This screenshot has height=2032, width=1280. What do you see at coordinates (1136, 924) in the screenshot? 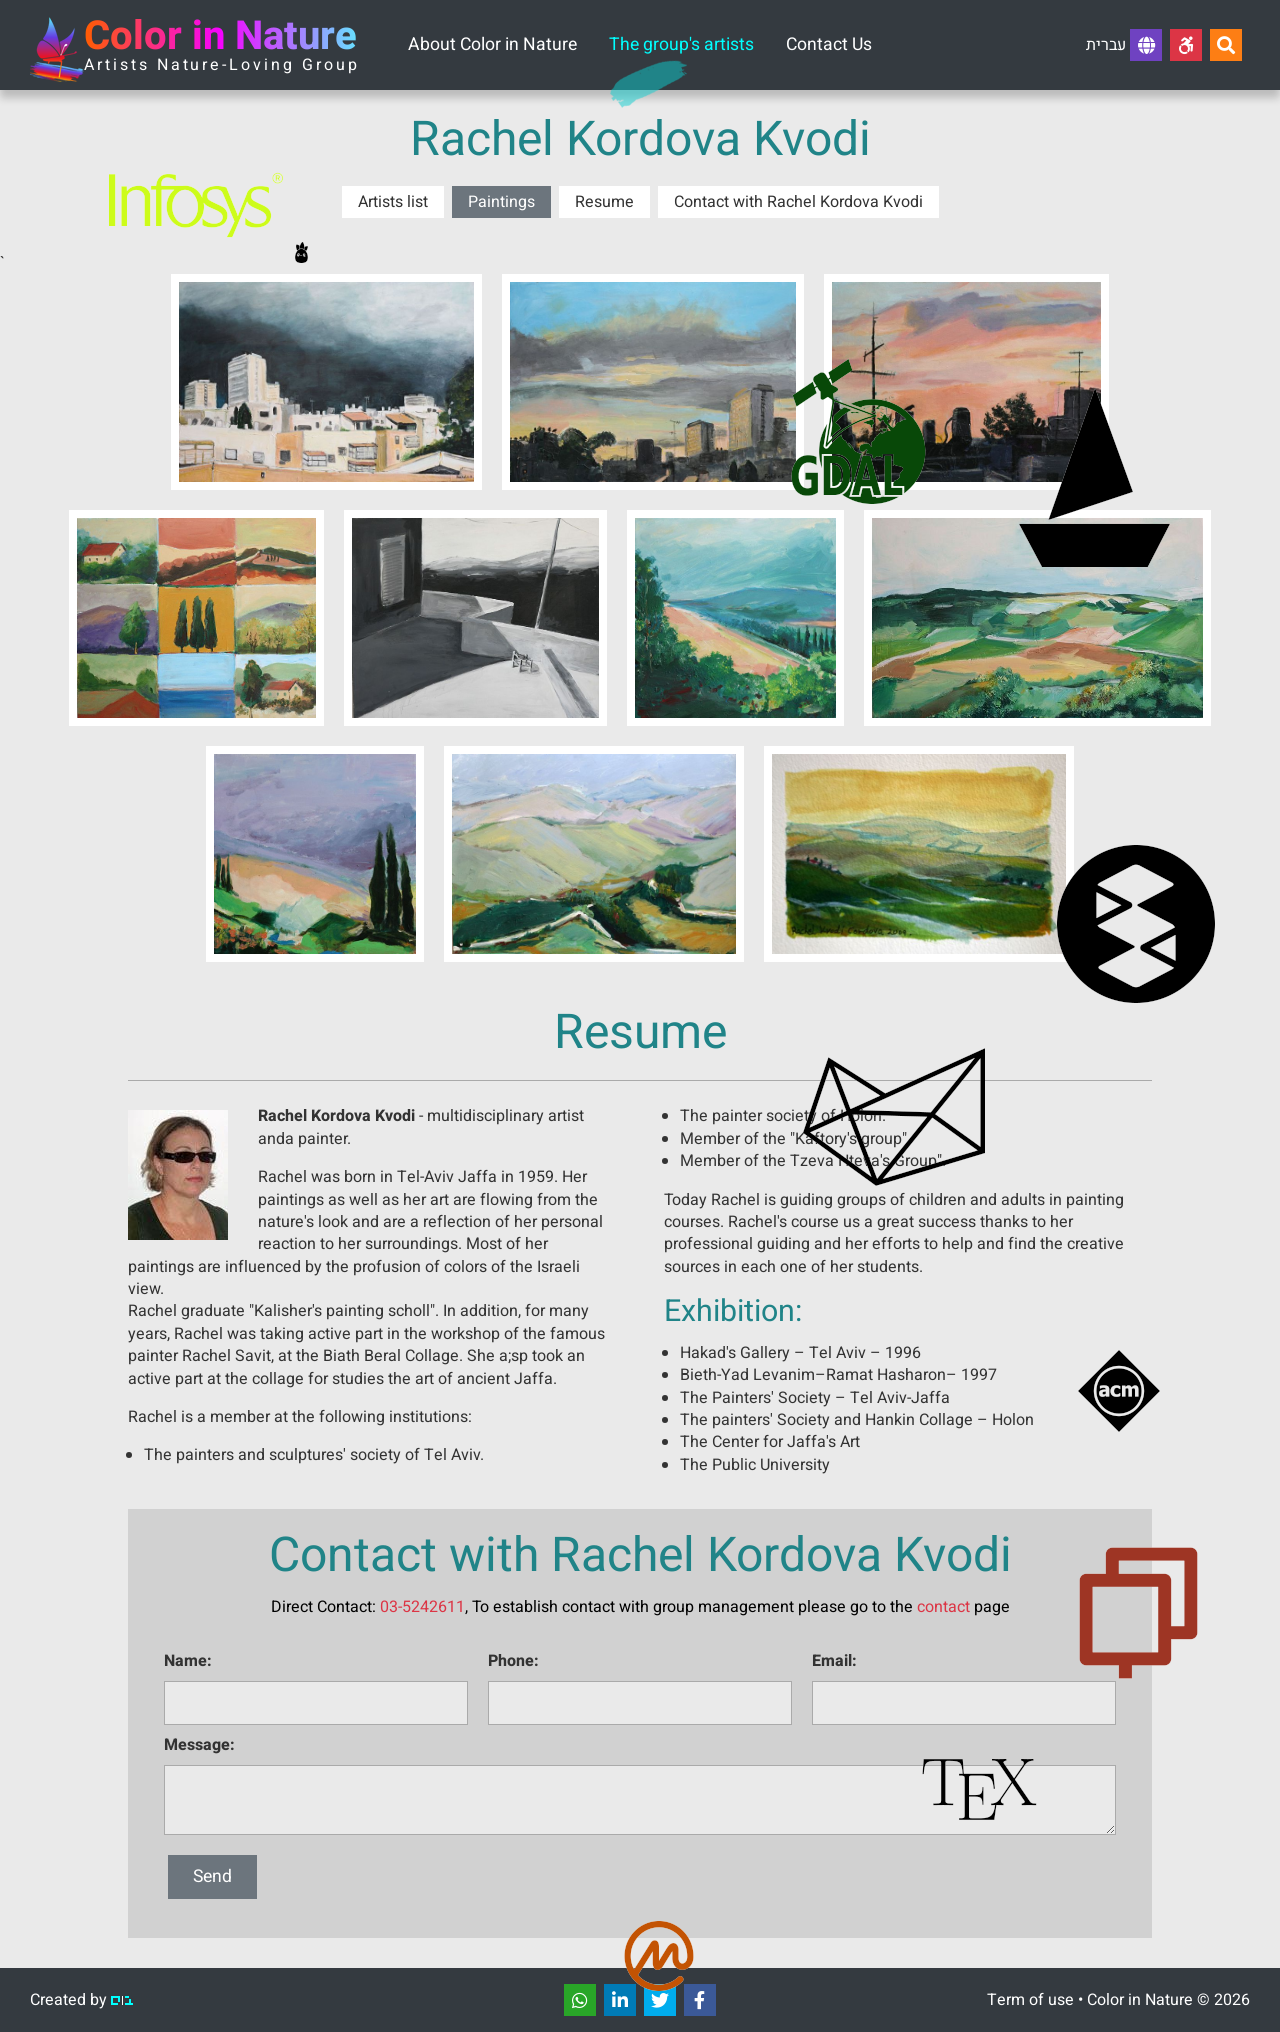
I see `open scrapbox app` at bounding box center [1136, 924].